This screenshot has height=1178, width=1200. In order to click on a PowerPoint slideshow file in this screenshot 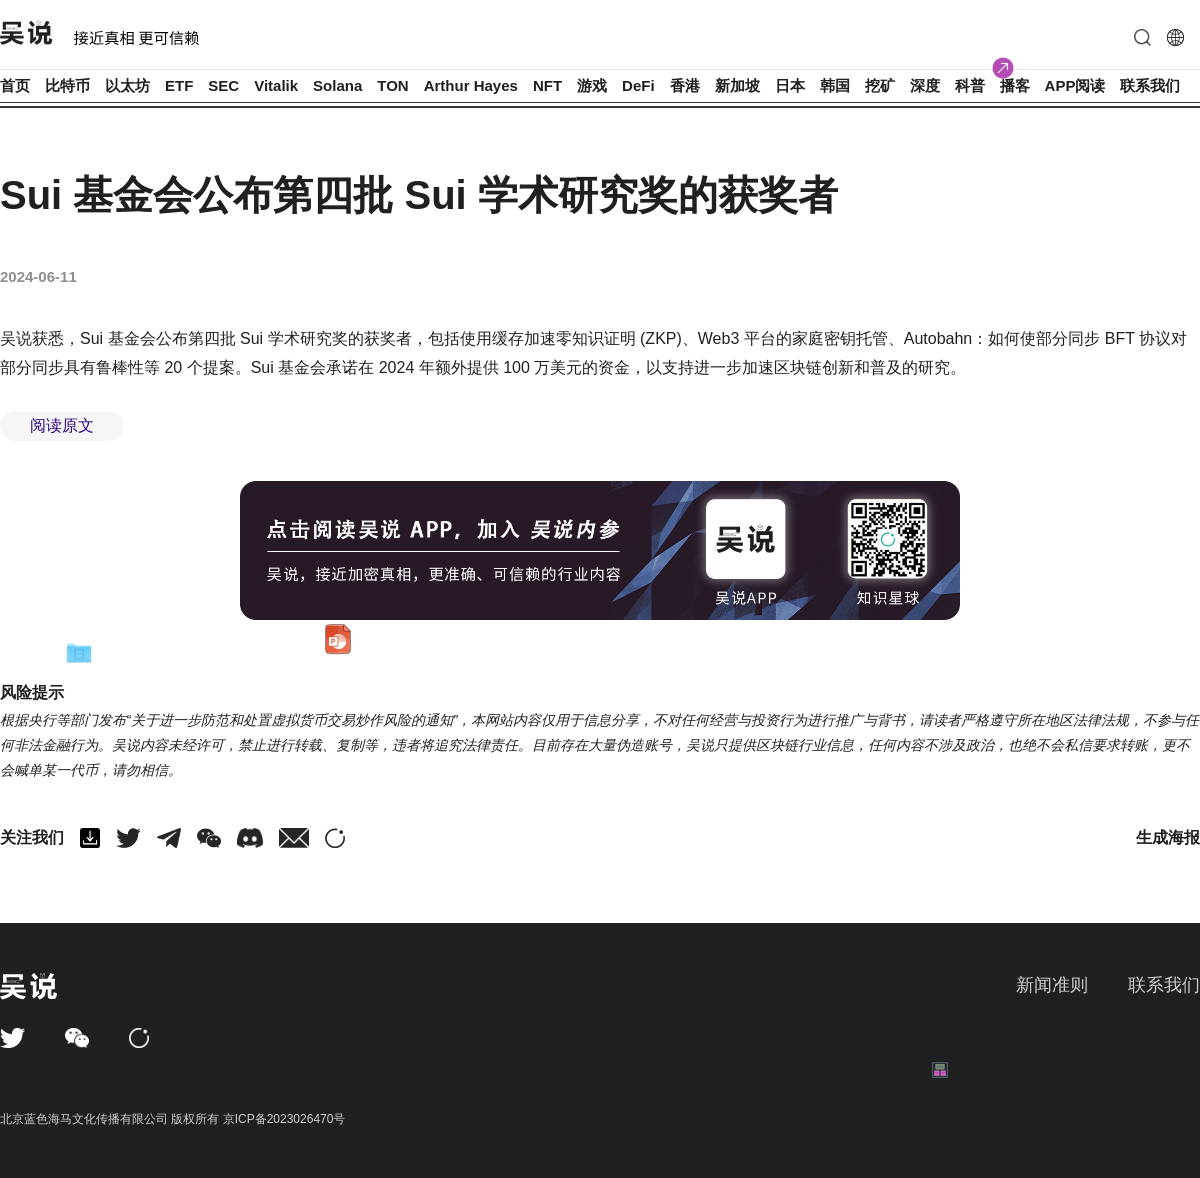, I will do `click(338, 639)`.